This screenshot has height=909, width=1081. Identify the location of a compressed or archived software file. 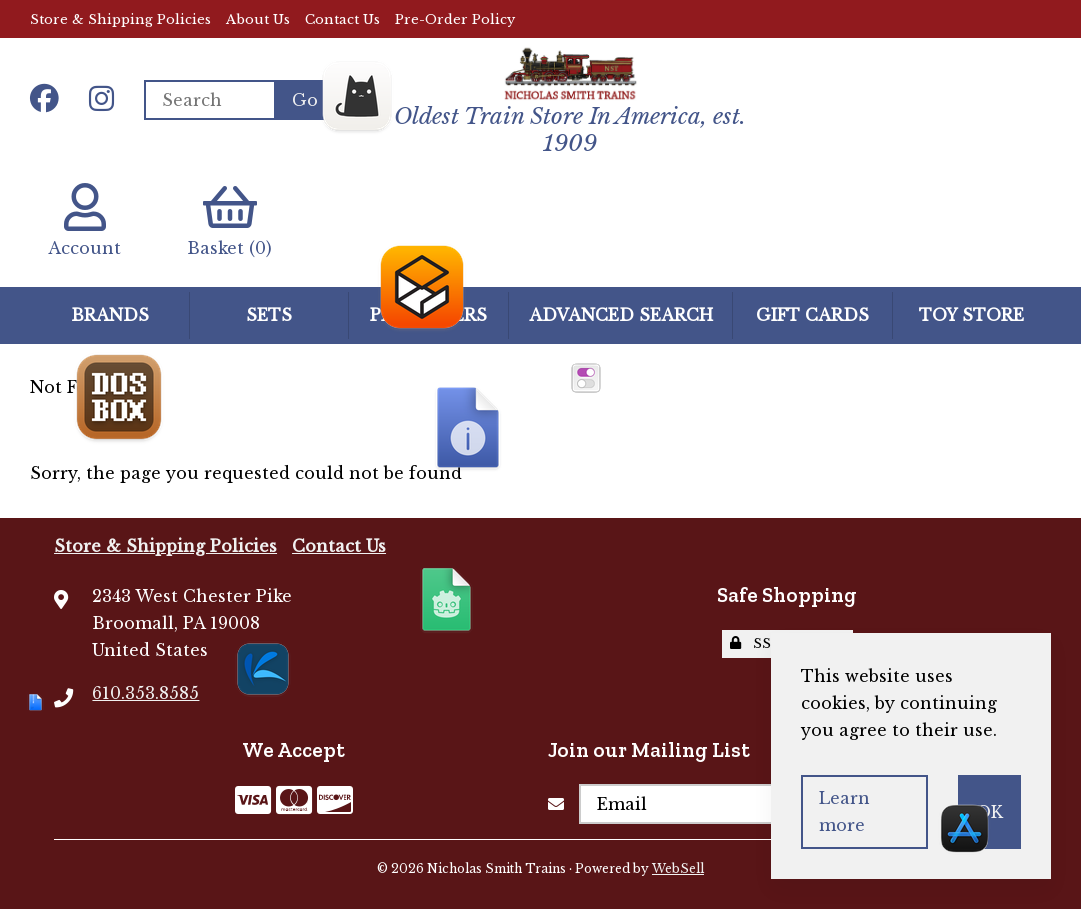
(35, 702).